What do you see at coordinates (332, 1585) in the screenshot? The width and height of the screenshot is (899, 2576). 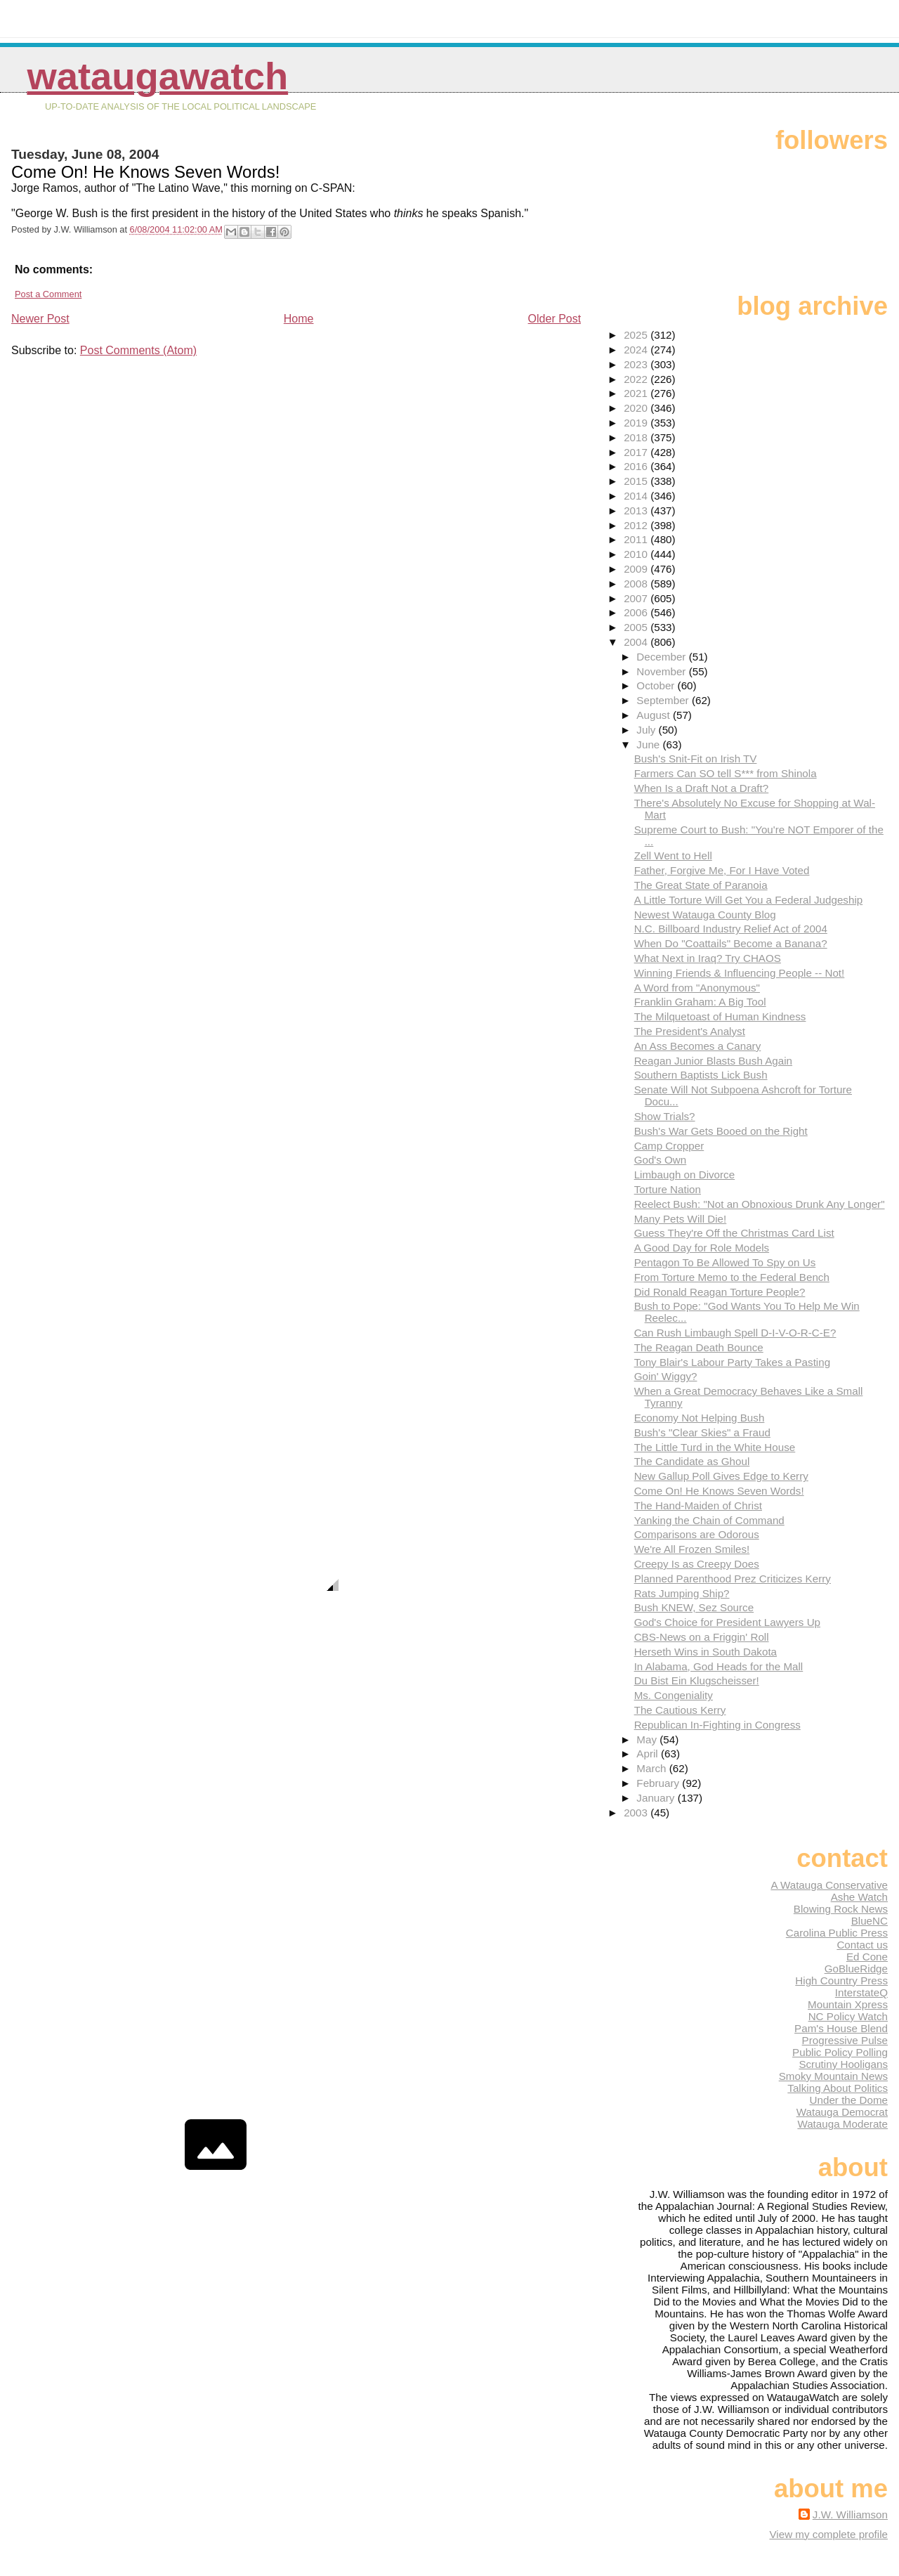 I see `indicates weak cellular signal strength` at bounding box center [332, 1585].